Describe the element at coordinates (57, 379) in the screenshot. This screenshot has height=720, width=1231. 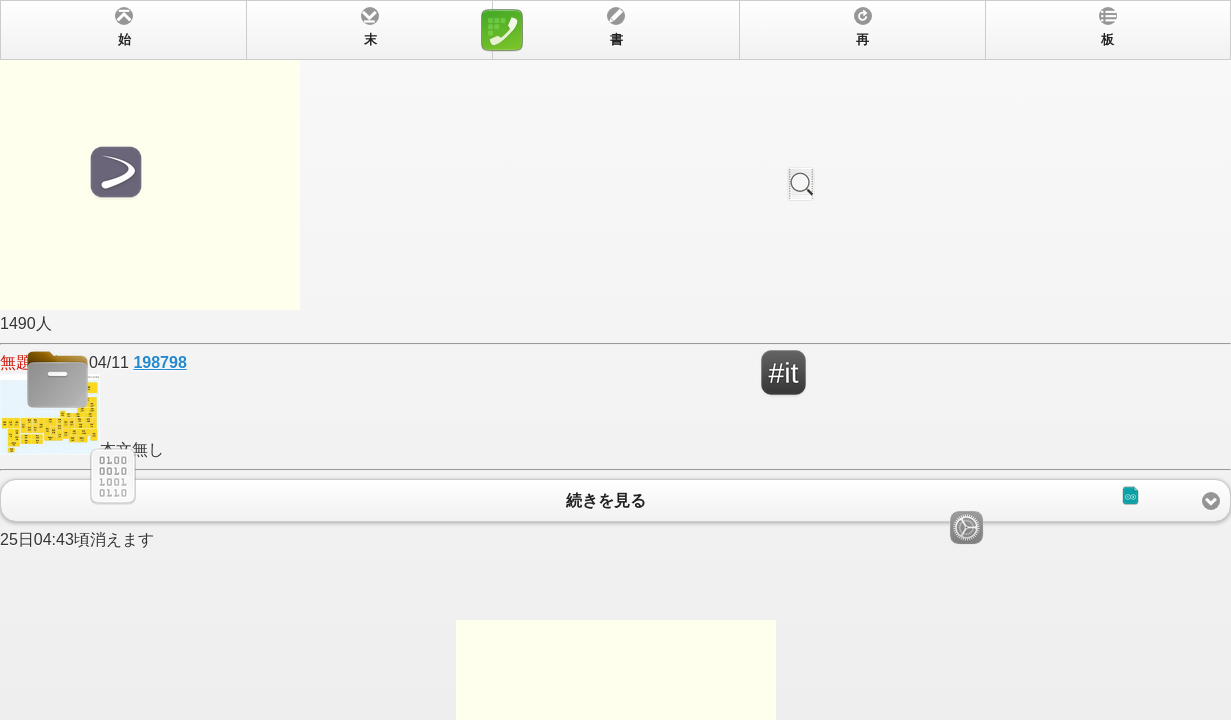
I see `open the file manager application` at that location.